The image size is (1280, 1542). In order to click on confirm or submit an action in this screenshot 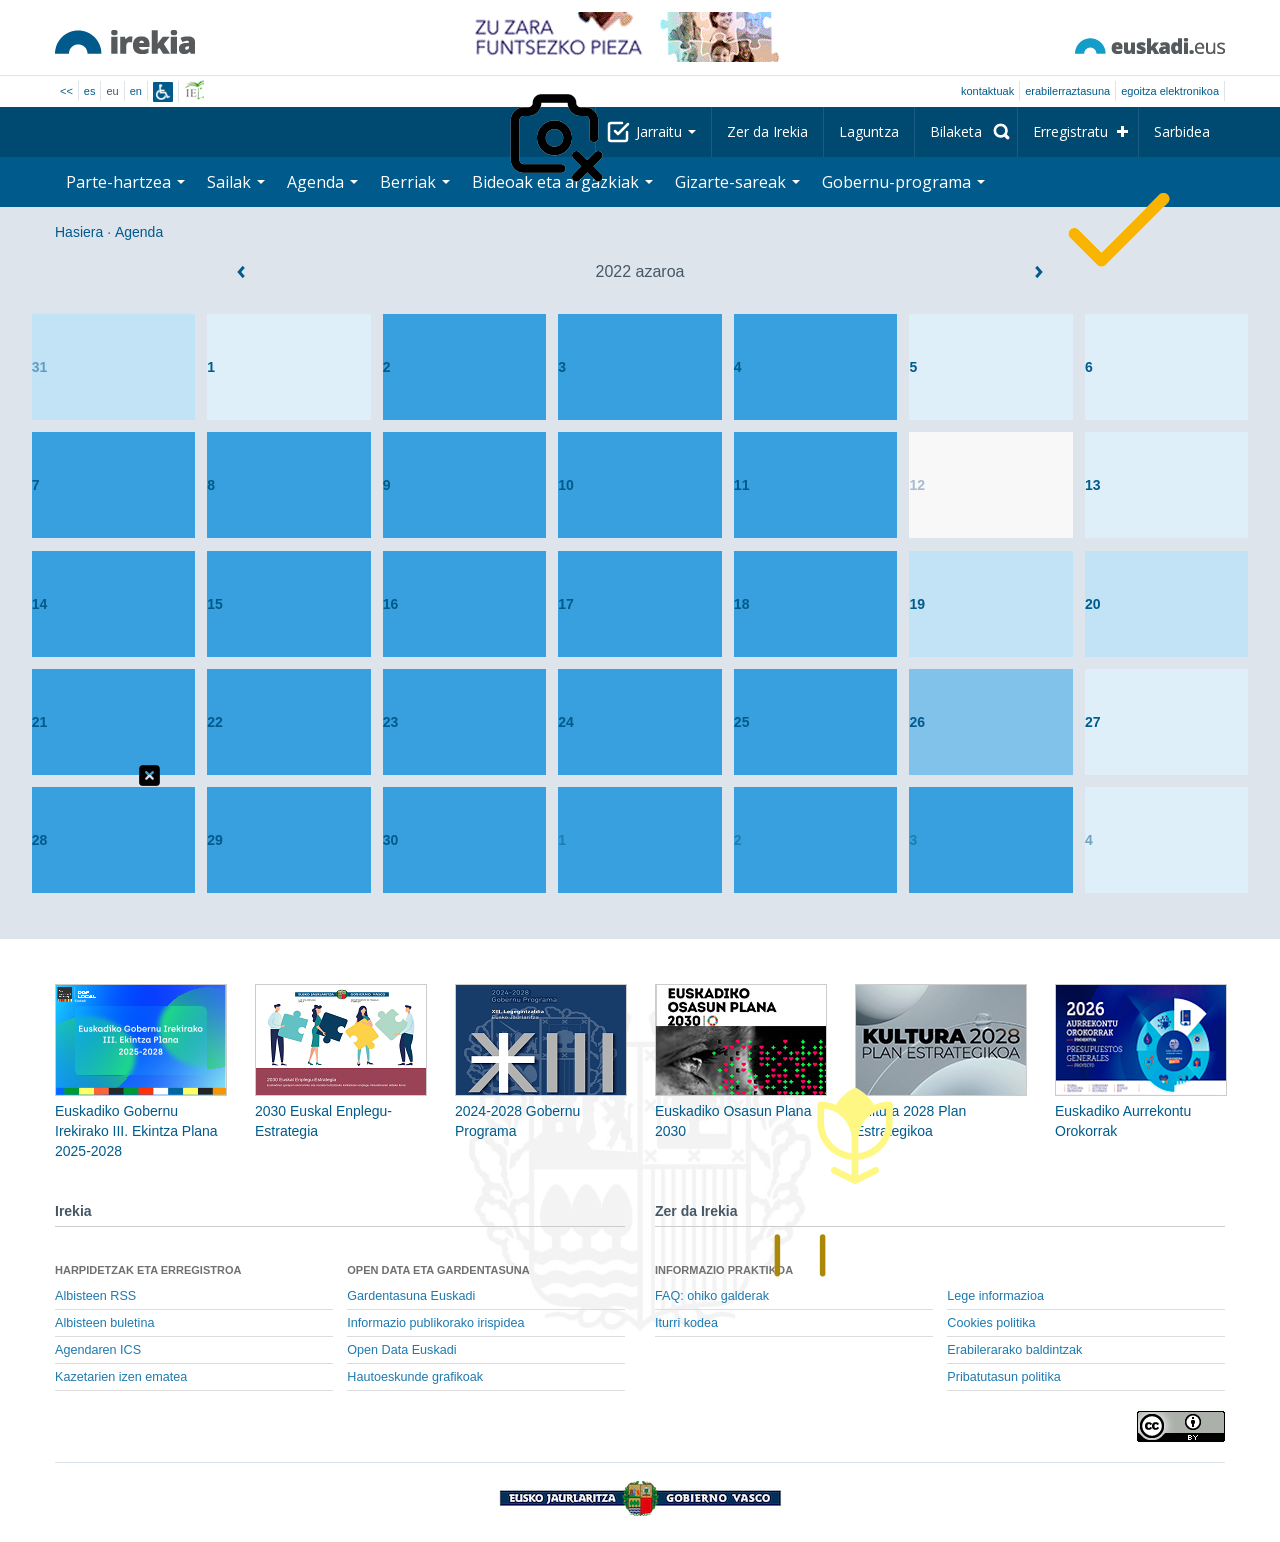, I will do `click(1117, 226)`.